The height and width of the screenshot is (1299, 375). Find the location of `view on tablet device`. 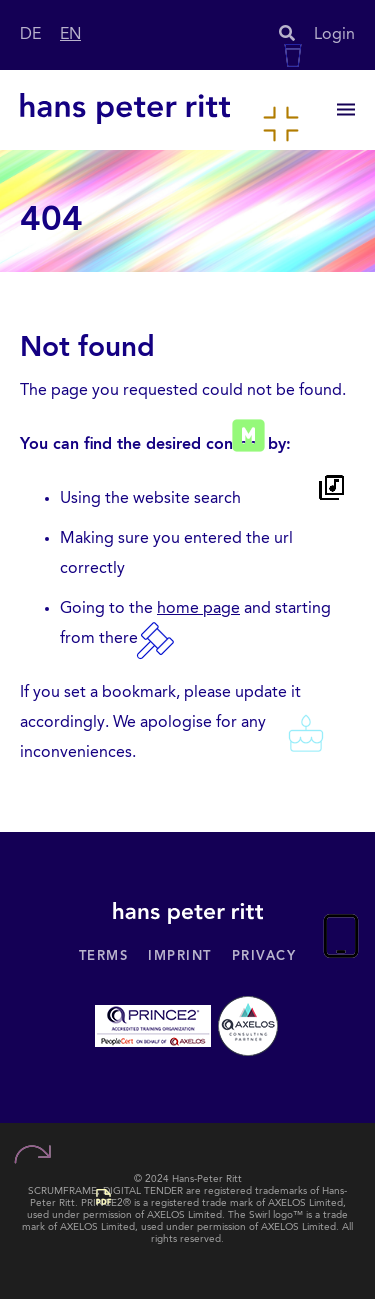

view on tablet device is located at coordinates (341, 936).